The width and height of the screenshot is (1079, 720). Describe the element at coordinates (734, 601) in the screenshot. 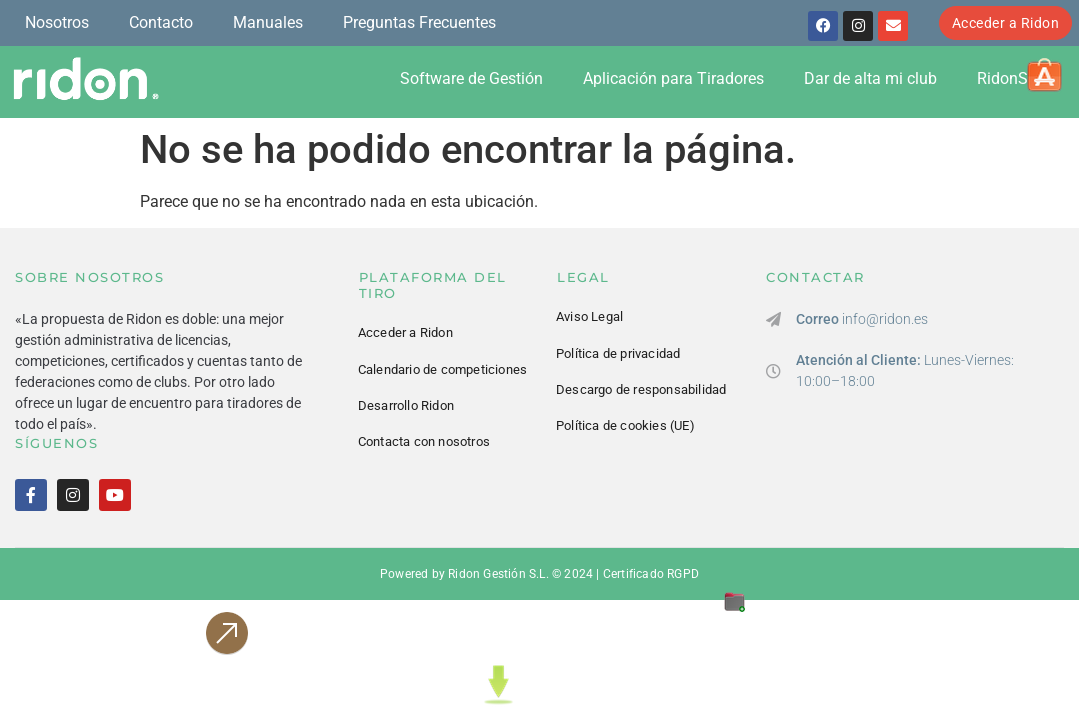

I see `create a new folder` at that location.